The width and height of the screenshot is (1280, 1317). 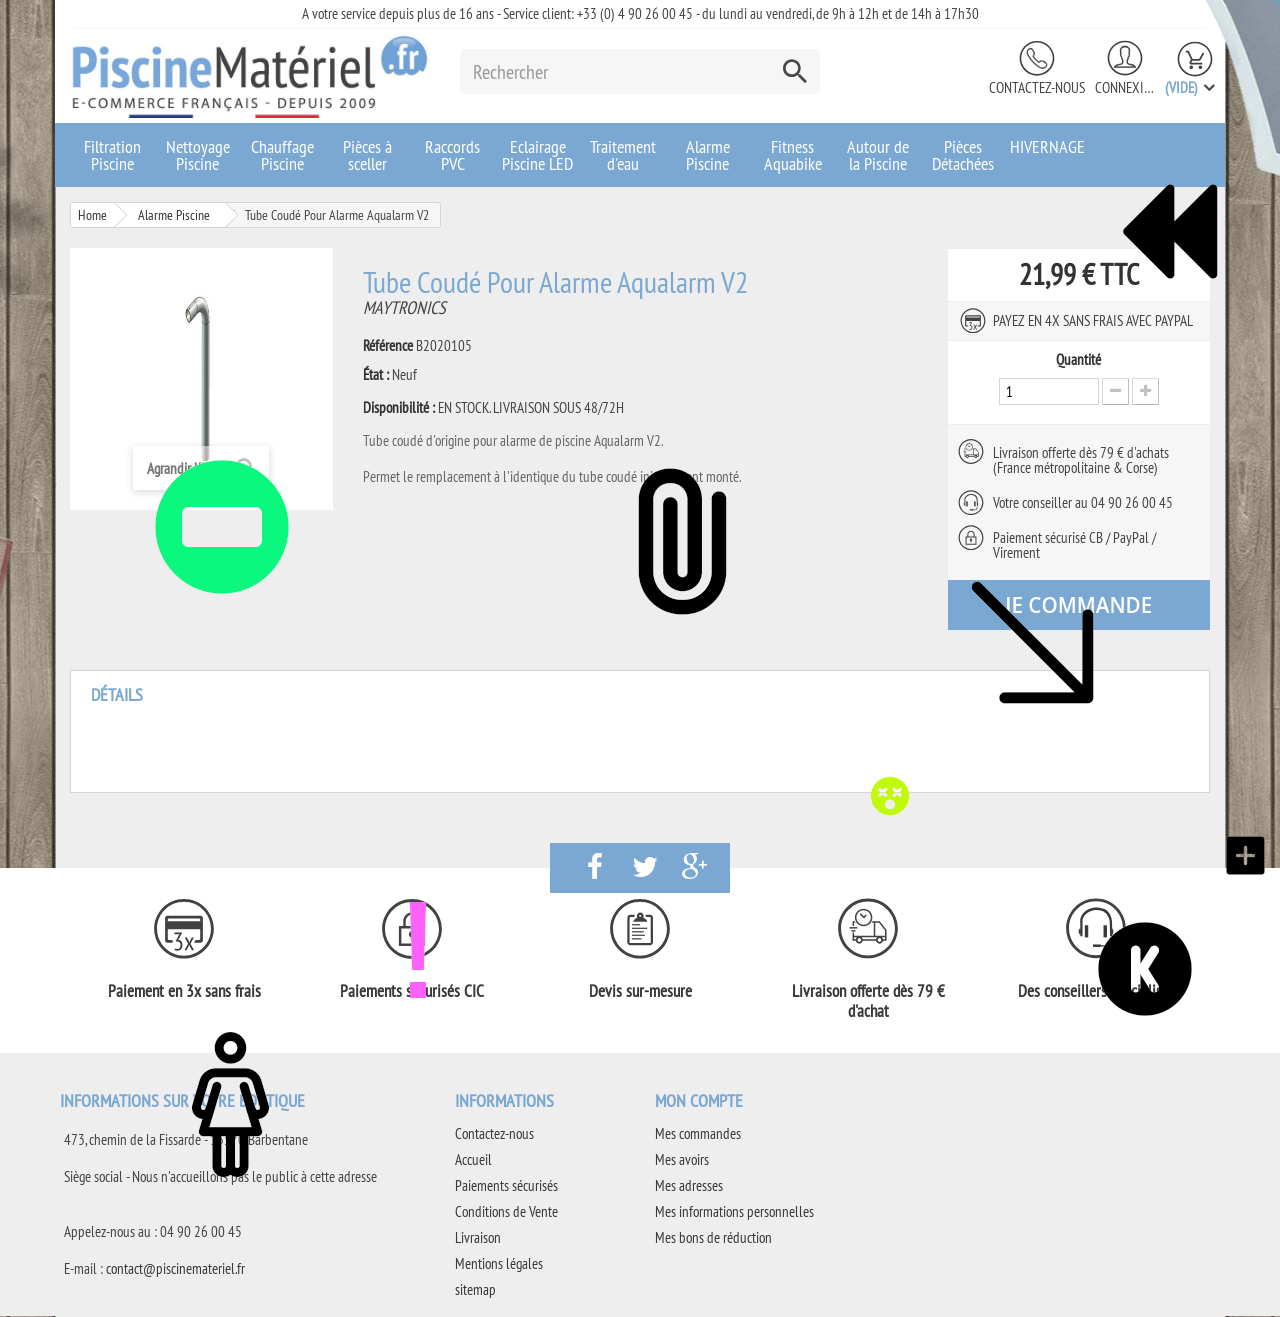 I want to click on indicates a warning or important notice, so click(x=418, y=950).